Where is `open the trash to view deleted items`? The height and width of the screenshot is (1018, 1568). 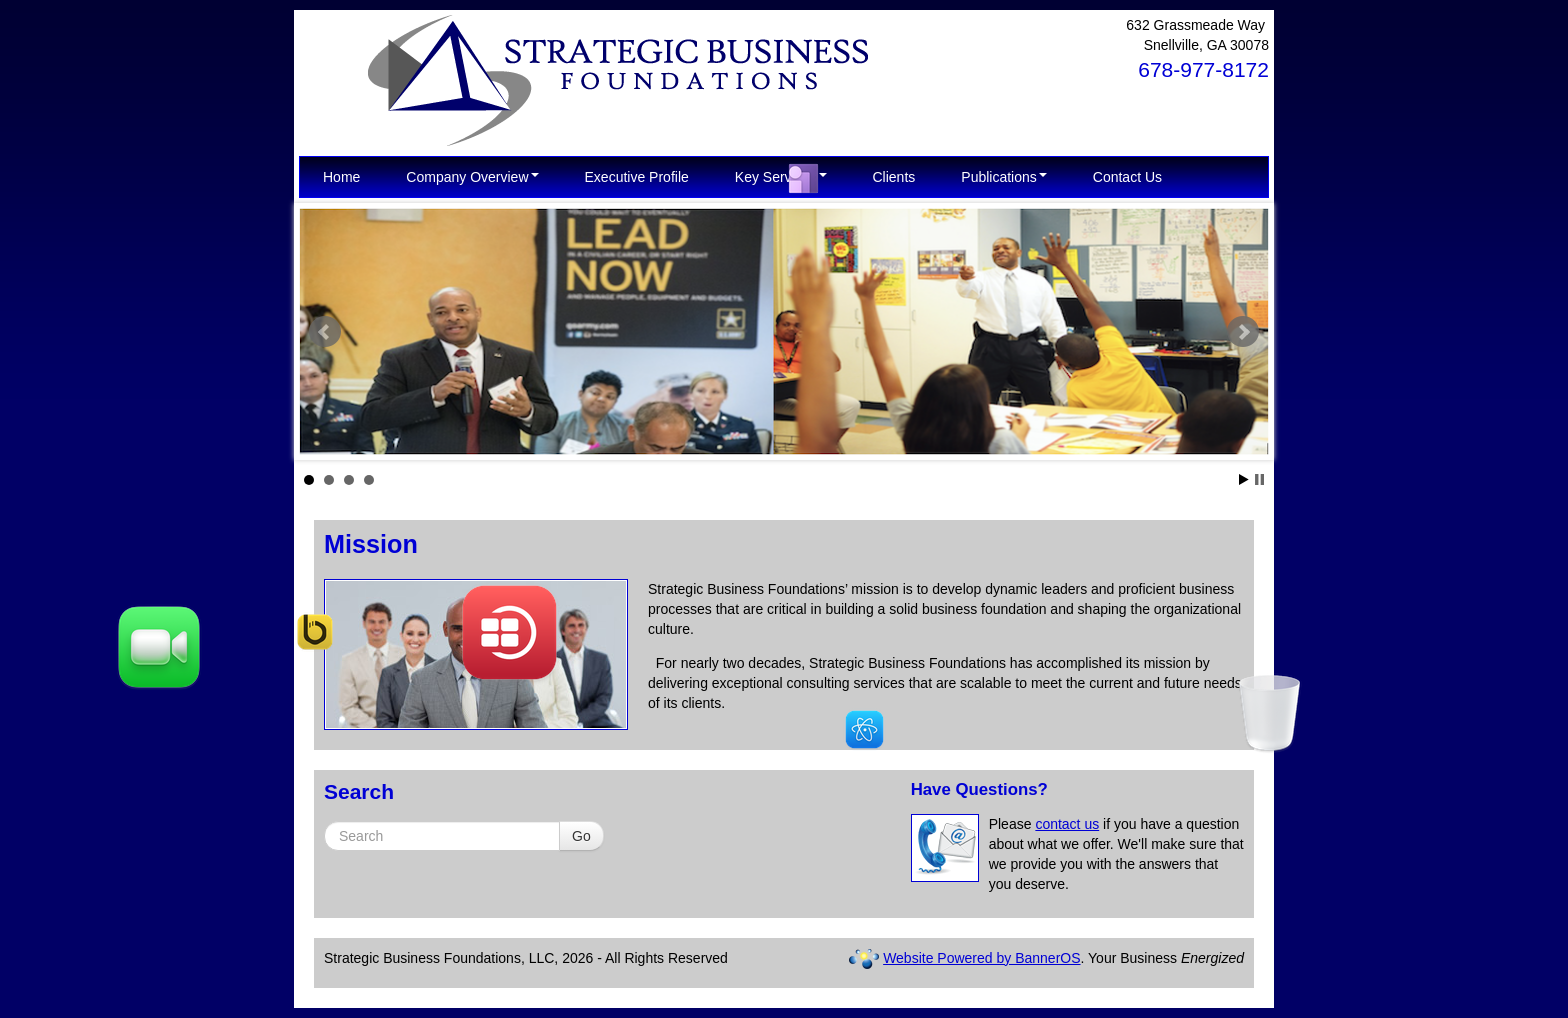
open the trash to view deleted items is located at coordinates (1269, 712).